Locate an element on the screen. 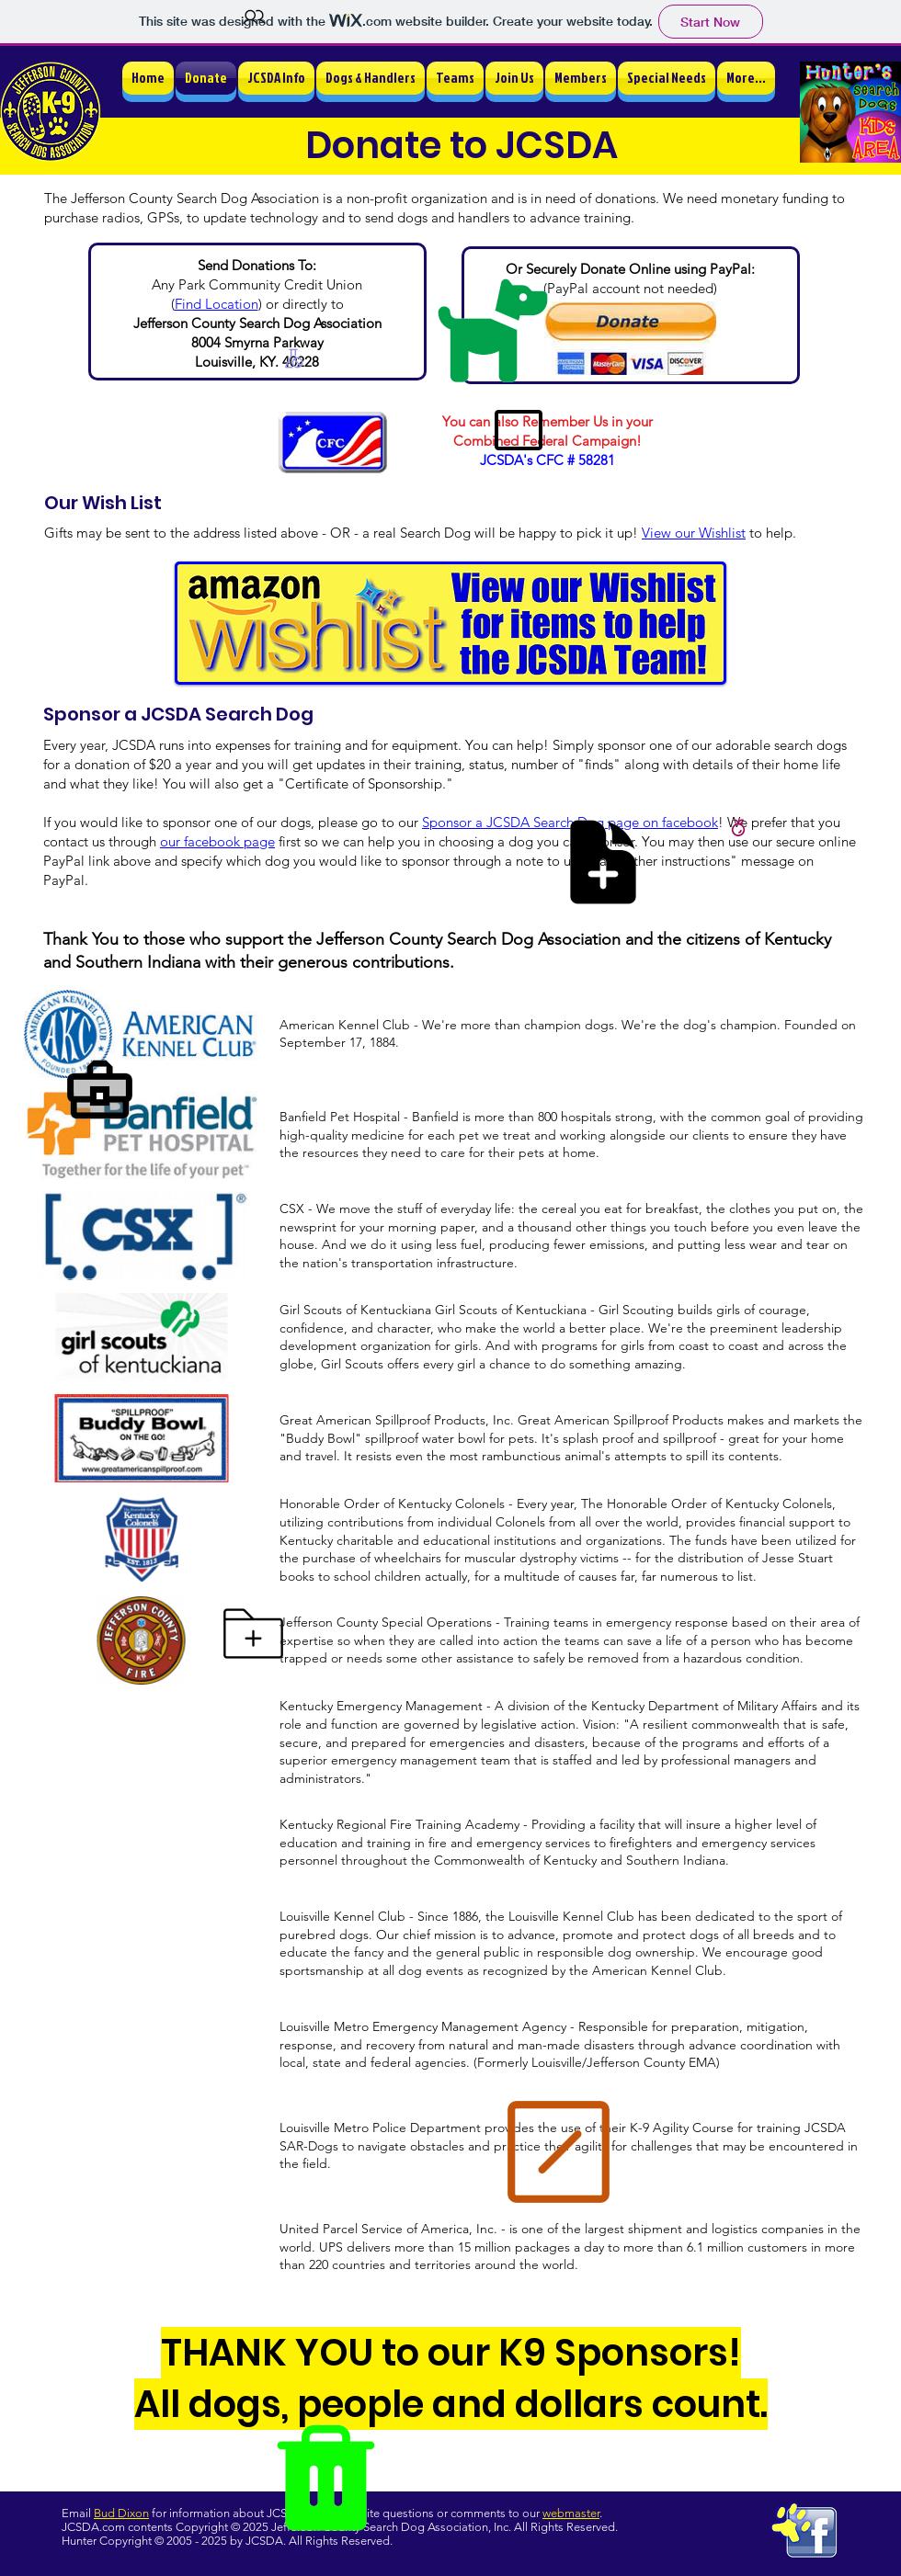 The height and width of the screenshot is (2576, 901). create a new document is located at coordinates (603, 862).